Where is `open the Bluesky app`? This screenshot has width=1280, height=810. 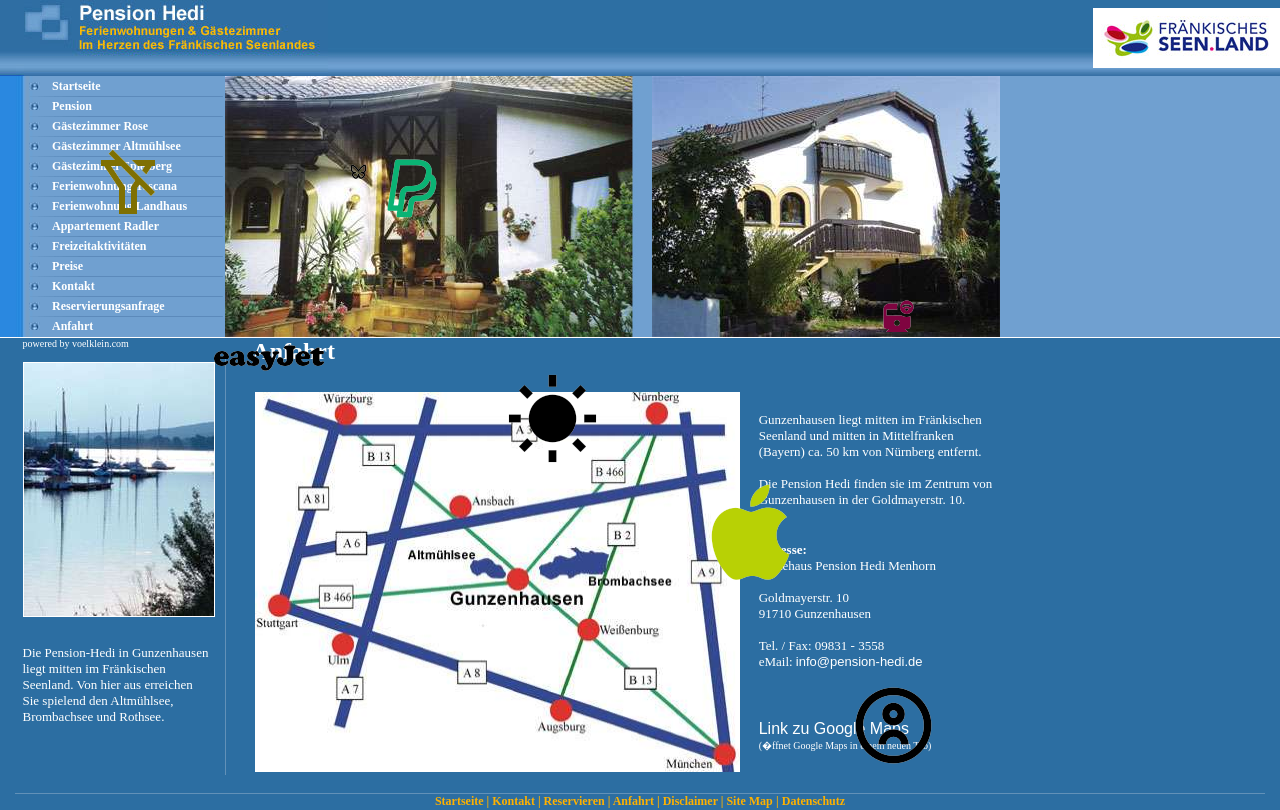 open the Bluesky app is located at coordinates (358, 171).